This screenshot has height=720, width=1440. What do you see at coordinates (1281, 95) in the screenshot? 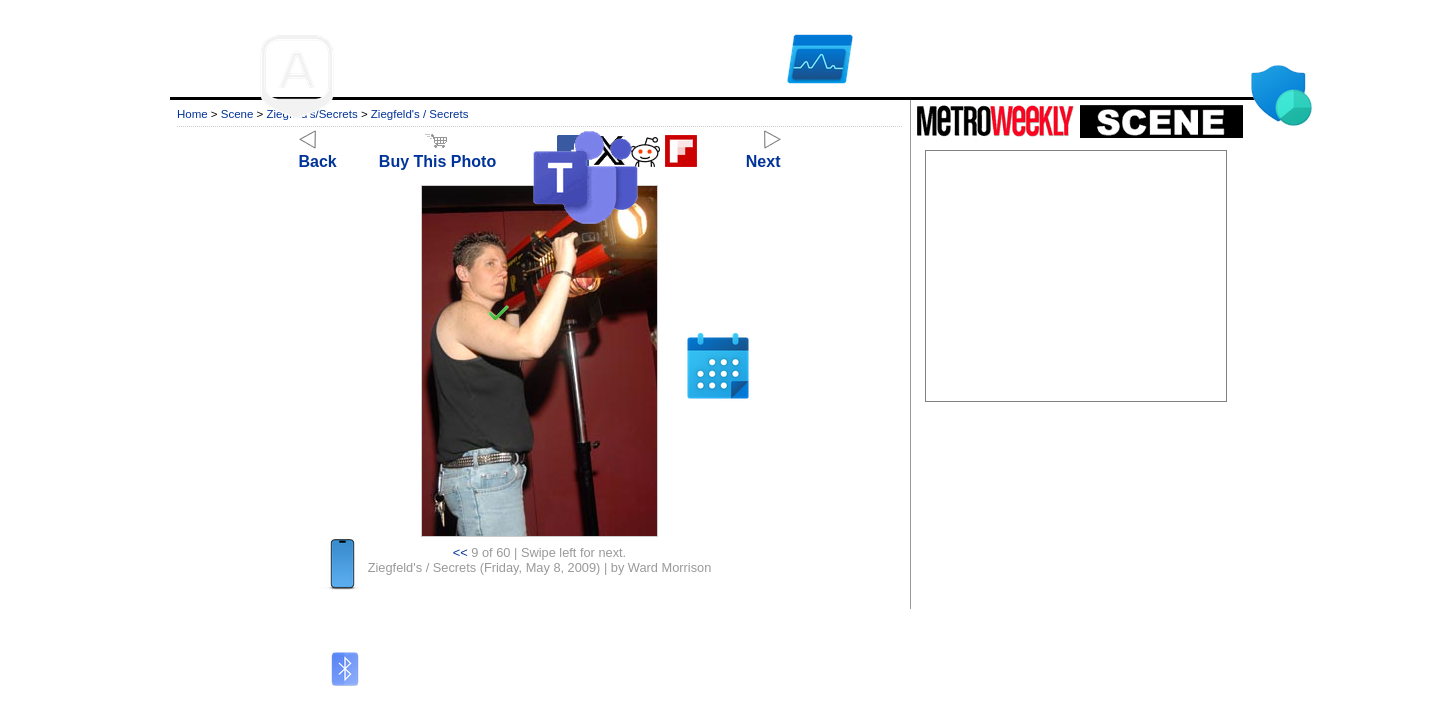
I see `view security status or protection settings` at bounding box center [1281, 95].